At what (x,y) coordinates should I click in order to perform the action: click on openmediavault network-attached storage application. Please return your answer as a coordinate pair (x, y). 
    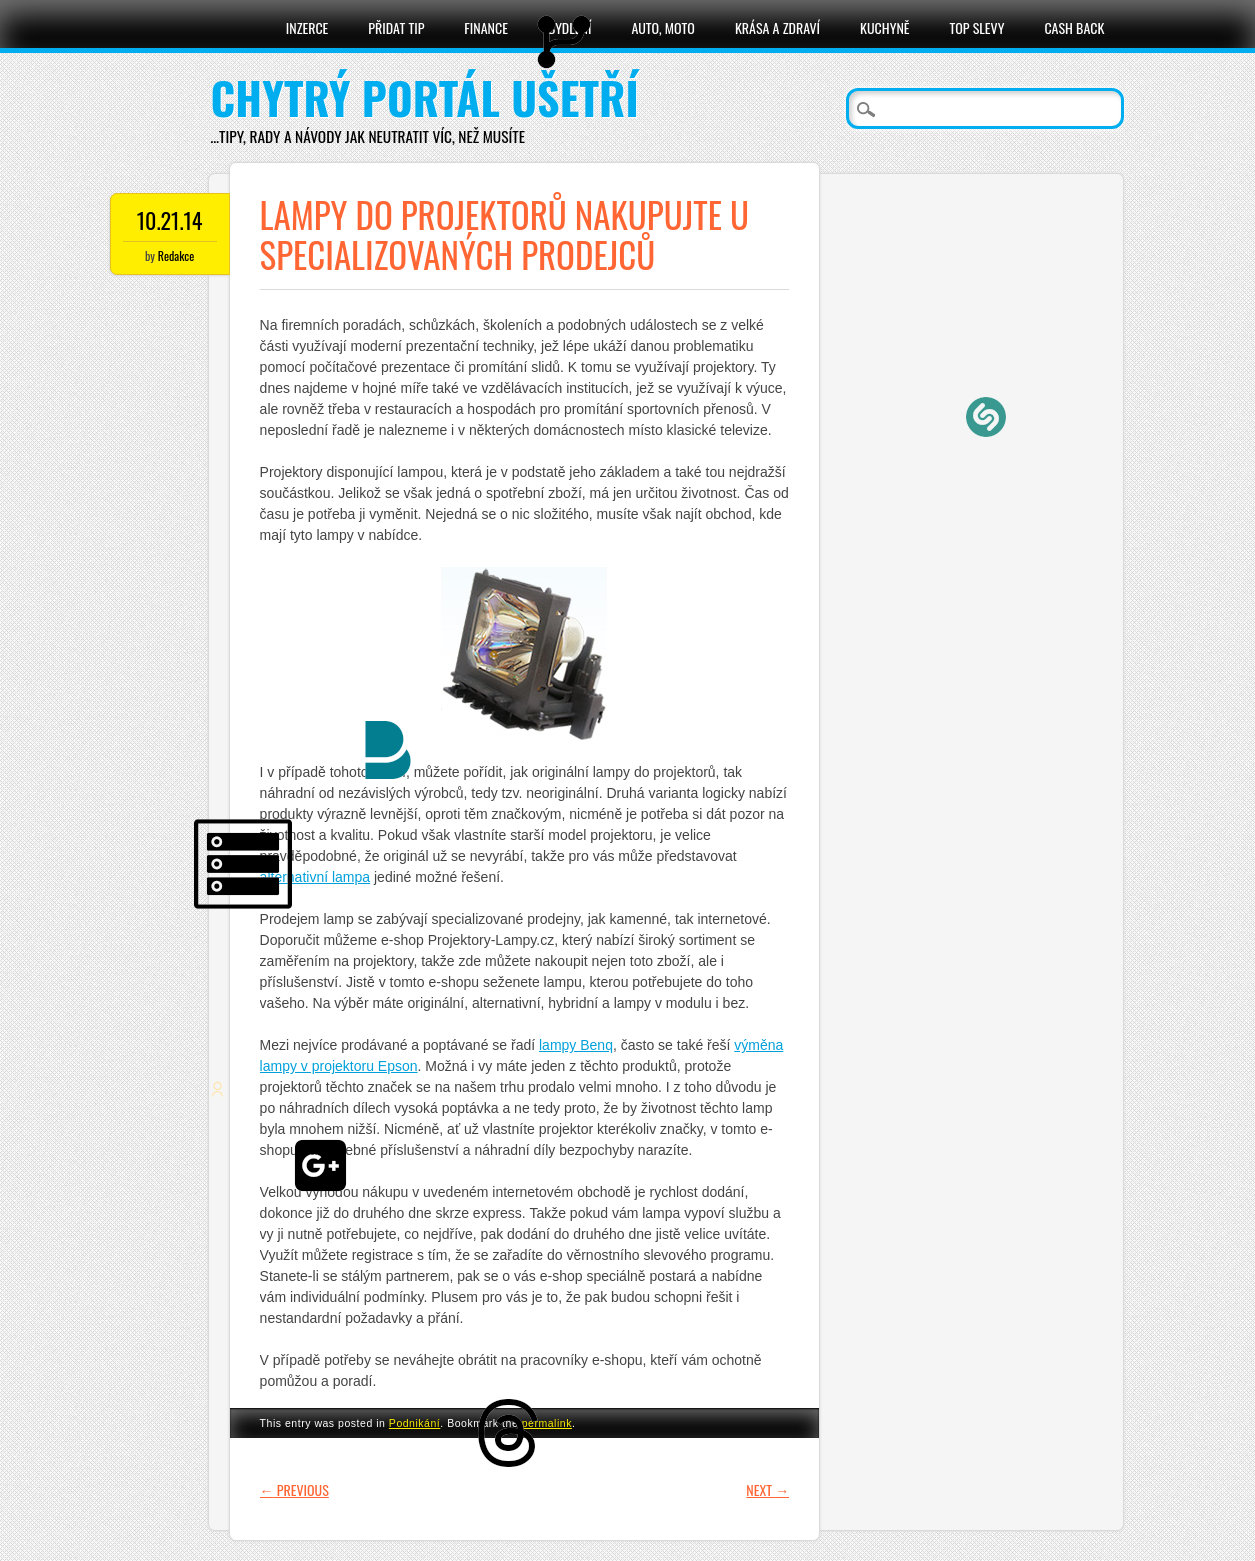
    Looking at the image, I should click on (243, 864).